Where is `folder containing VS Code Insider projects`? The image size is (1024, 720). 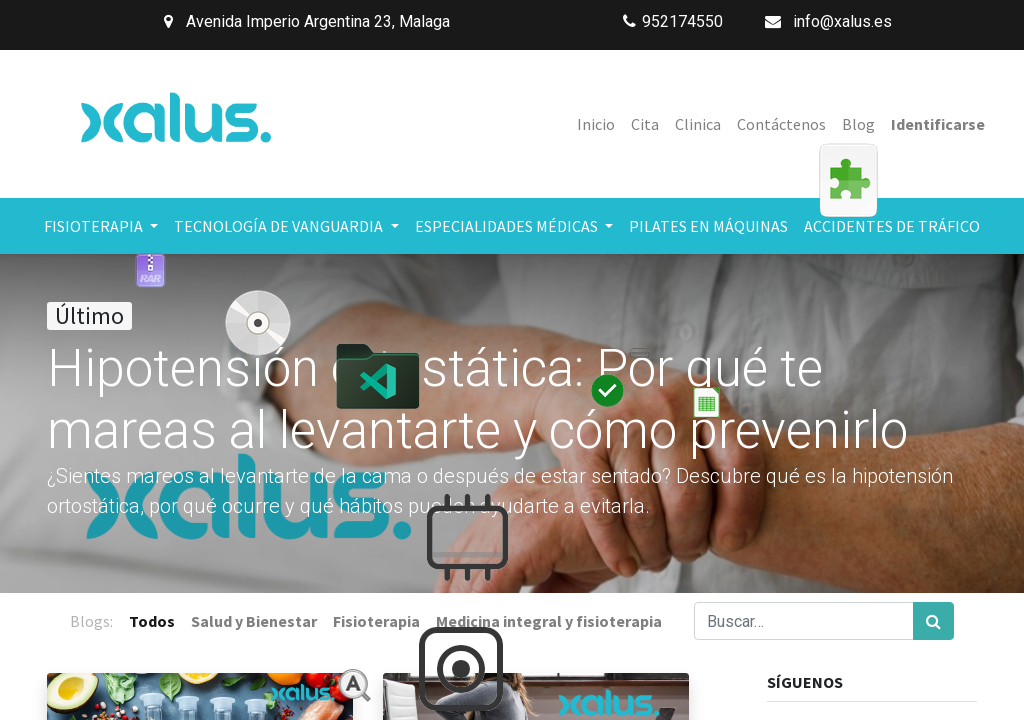
folder containing VS Code Insider projects is located at coordinates (377, 378).